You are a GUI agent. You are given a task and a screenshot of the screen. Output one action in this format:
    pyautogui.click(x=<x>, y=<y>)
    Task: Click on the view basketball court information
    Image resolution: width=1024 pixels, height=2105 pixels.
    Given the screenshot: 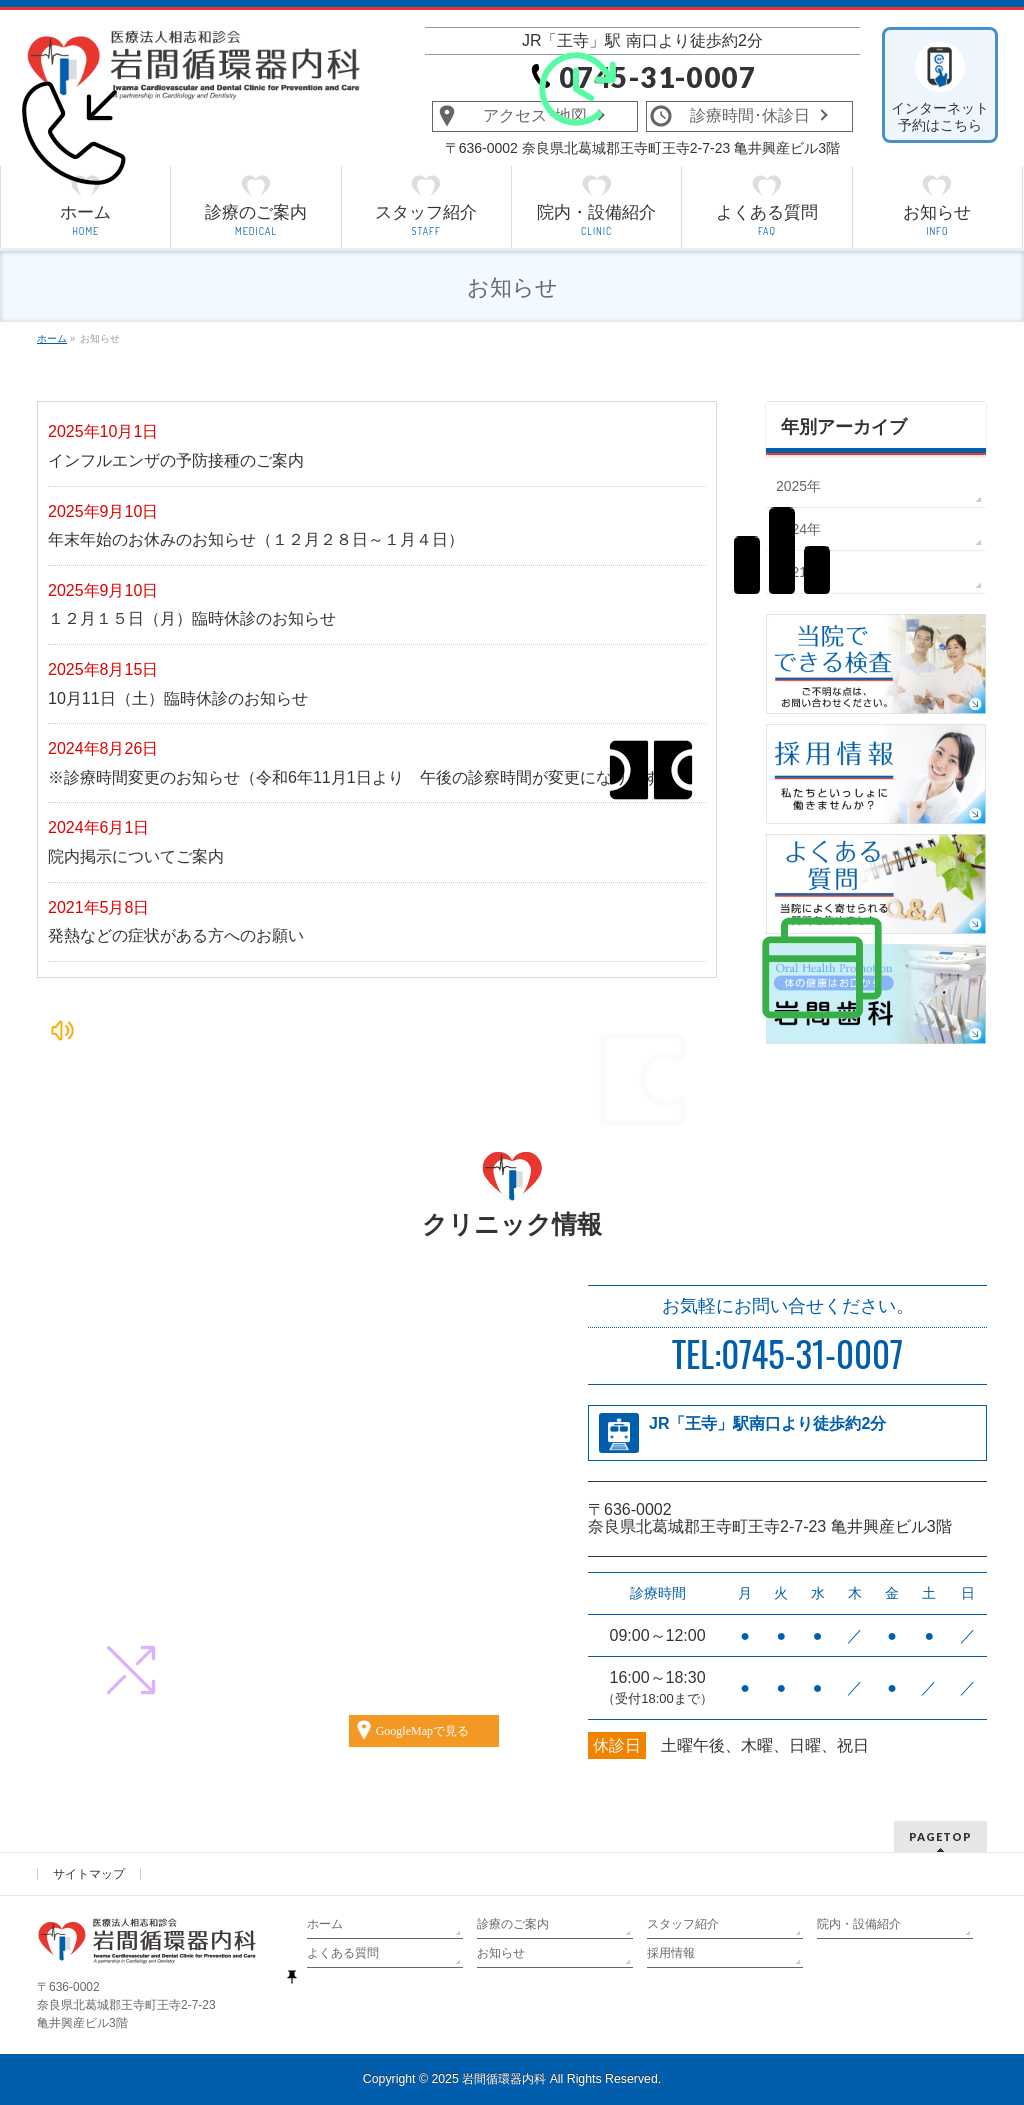 What is the action you would take?
    pyautogui.click(x=651, y=770)
    